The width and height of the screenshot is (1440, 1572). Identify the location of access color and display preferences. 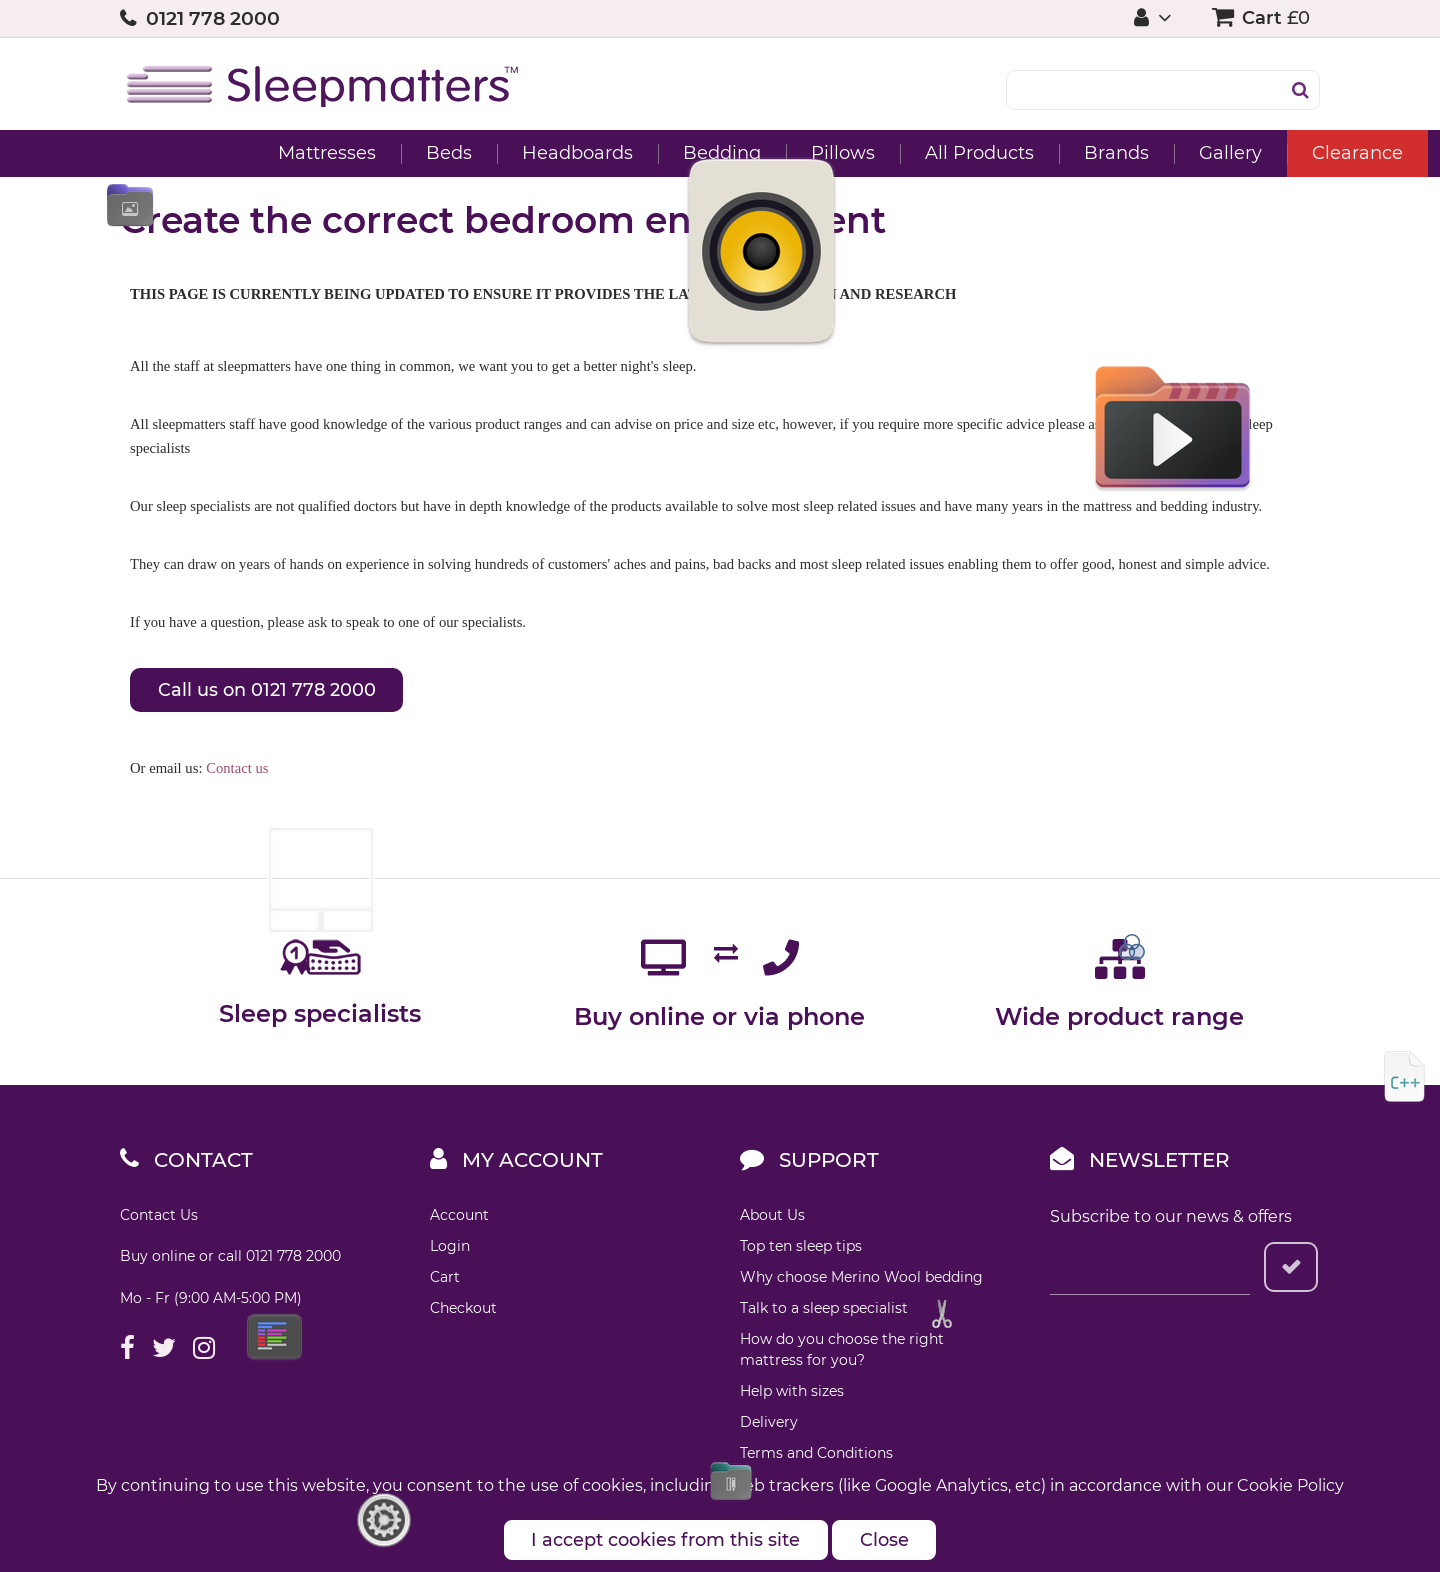
(1132, 947).